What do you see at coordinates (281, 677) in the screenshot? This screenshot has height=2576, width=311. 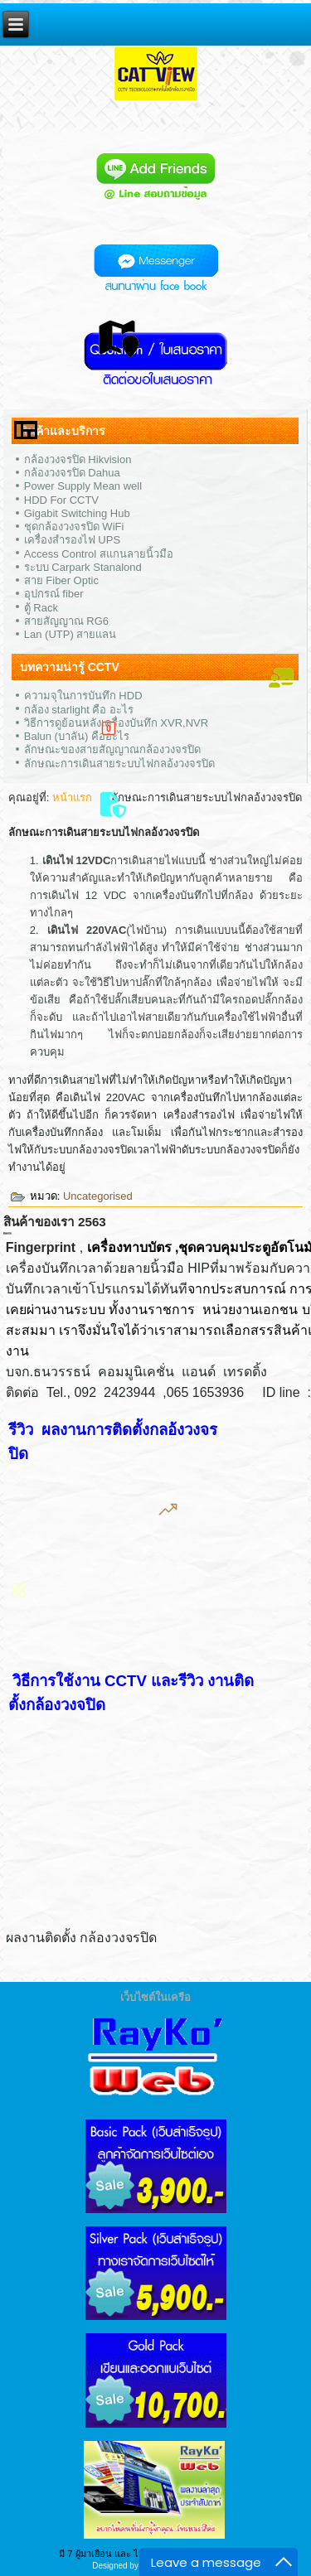 I see `access teaching or presentation tools` at bounding box center [281, 677].